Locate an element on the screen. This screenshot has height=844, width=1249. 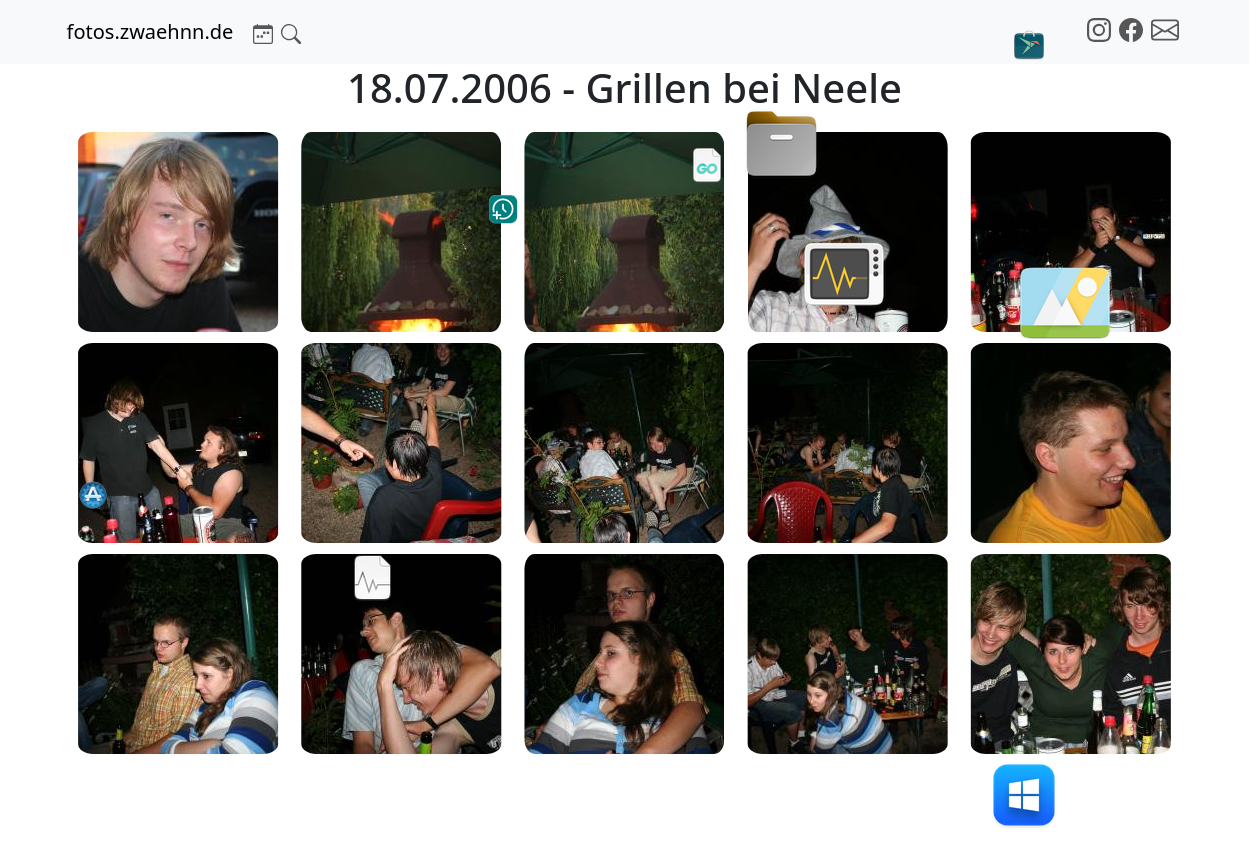
open photo management app is located at coordinates (1065, 303).